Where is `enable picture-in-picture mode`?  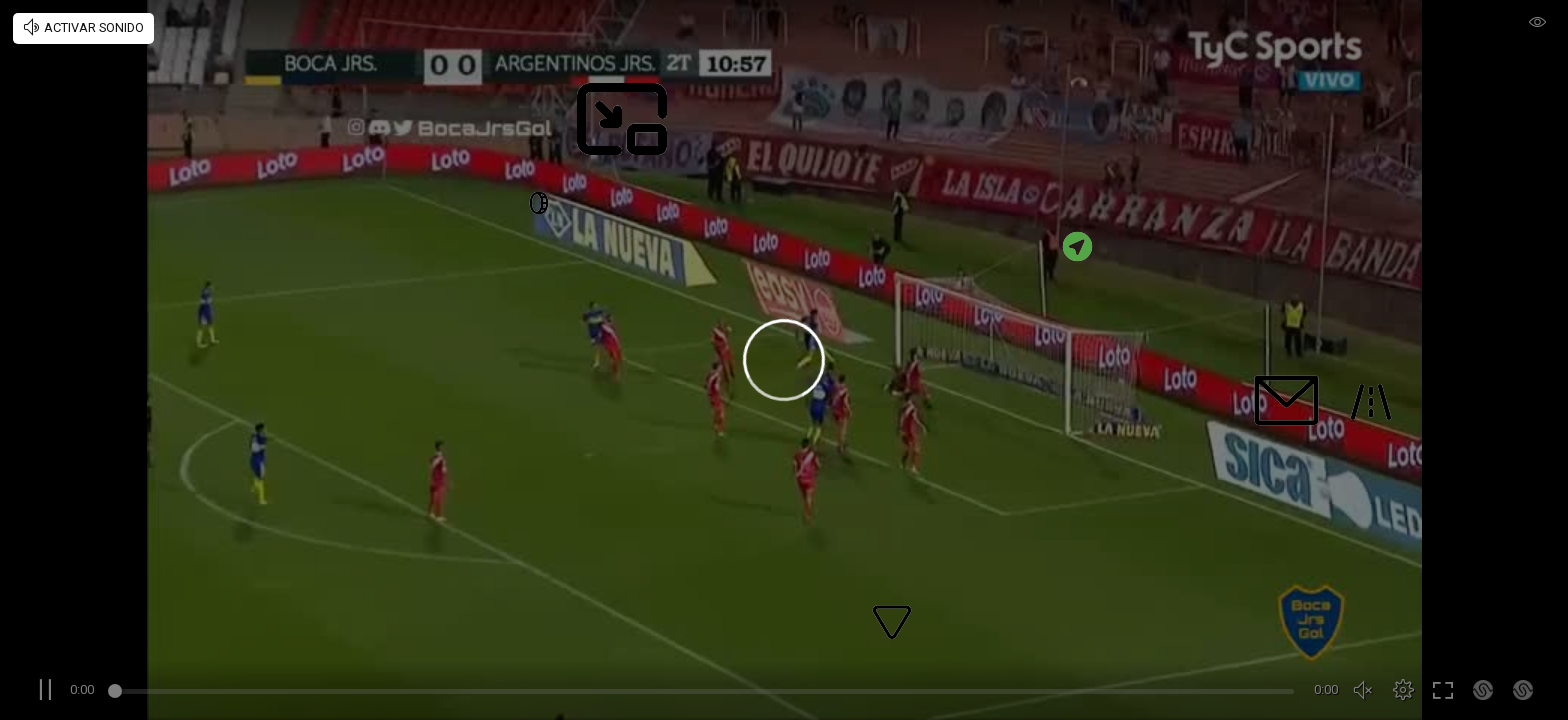
enable picture-in-picture mode is located at coordinates (622, 119).